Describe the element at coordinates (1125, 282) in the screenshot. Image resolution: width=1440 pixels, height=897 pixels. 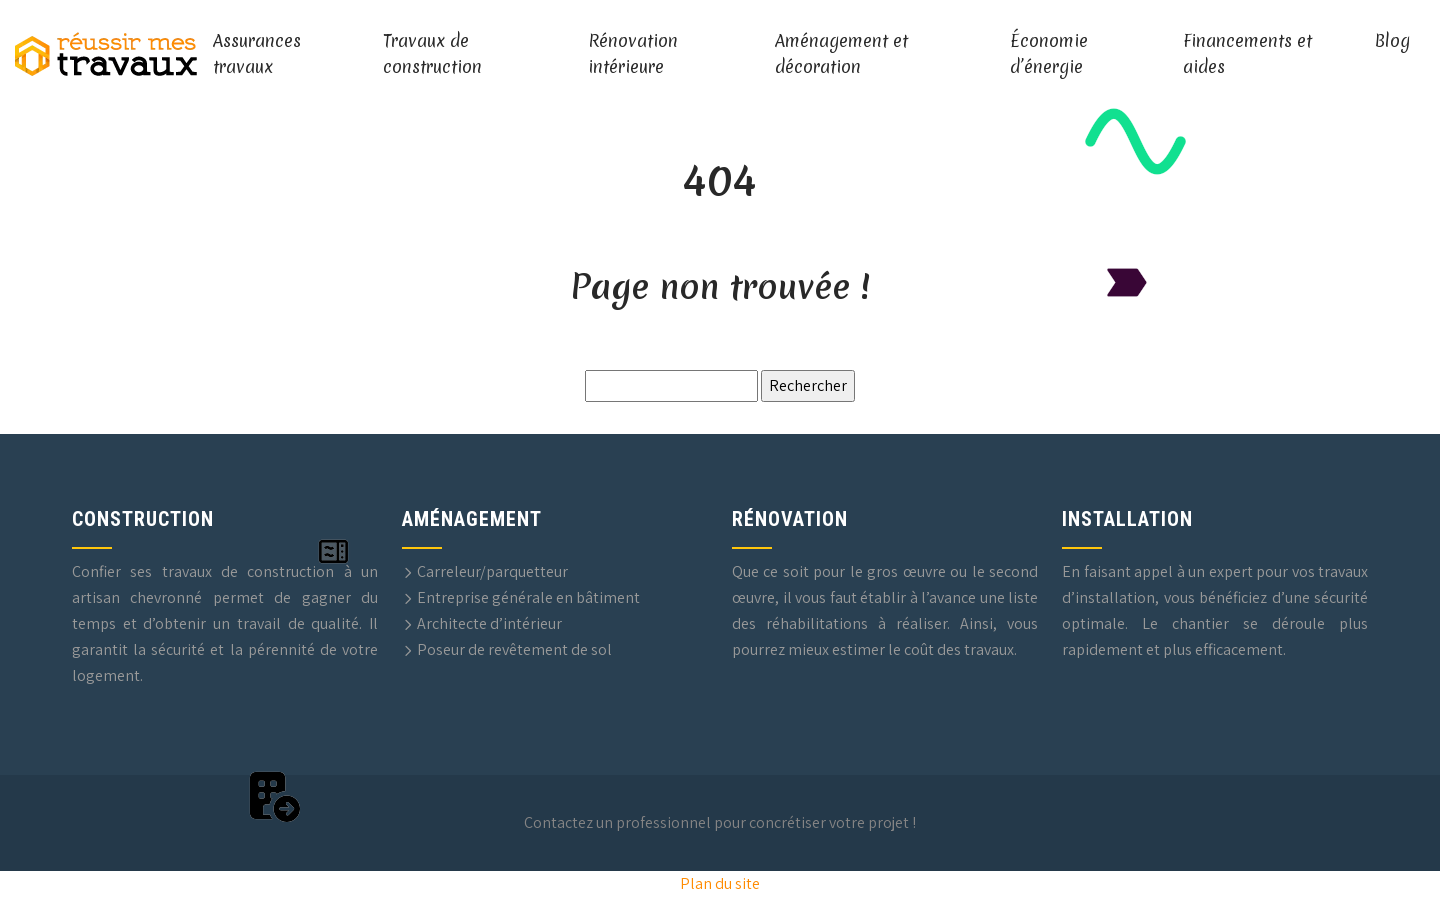
I see `apply a label or tag to an item` at that location.